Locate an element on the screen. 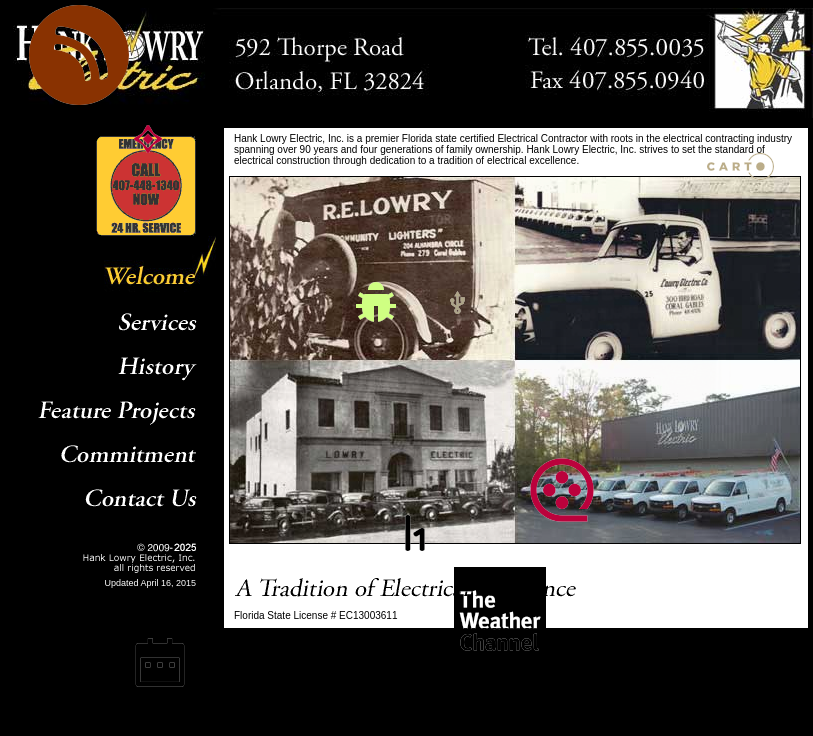 Image resolution: width=813 pixels, height=736 pixels. CARTO mapping platform logo is located at coordinates (740, 166).